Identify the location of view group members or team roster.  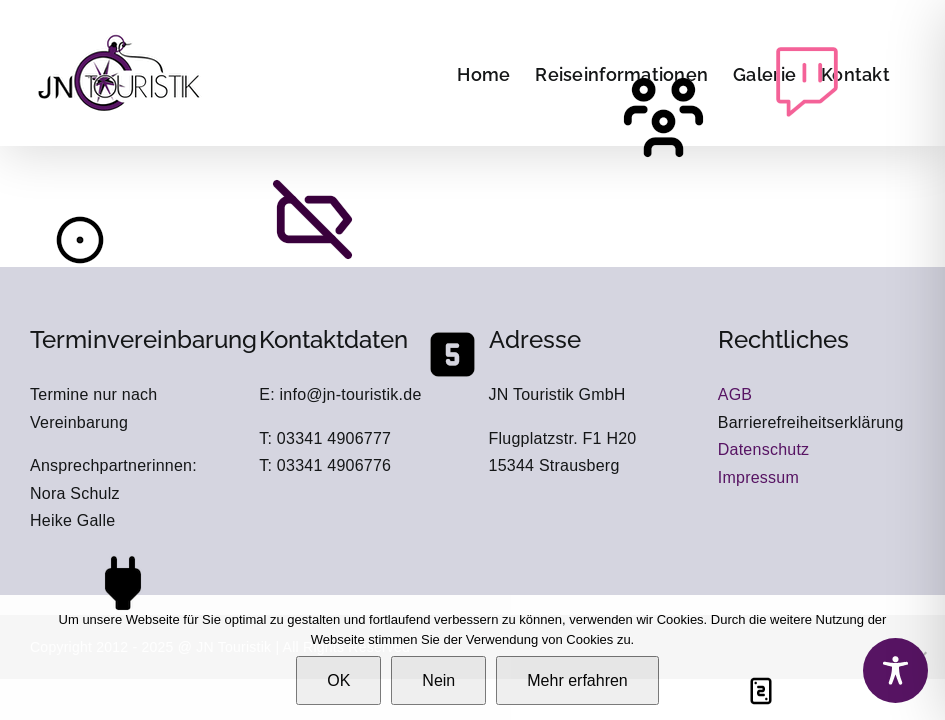
(663, 117).